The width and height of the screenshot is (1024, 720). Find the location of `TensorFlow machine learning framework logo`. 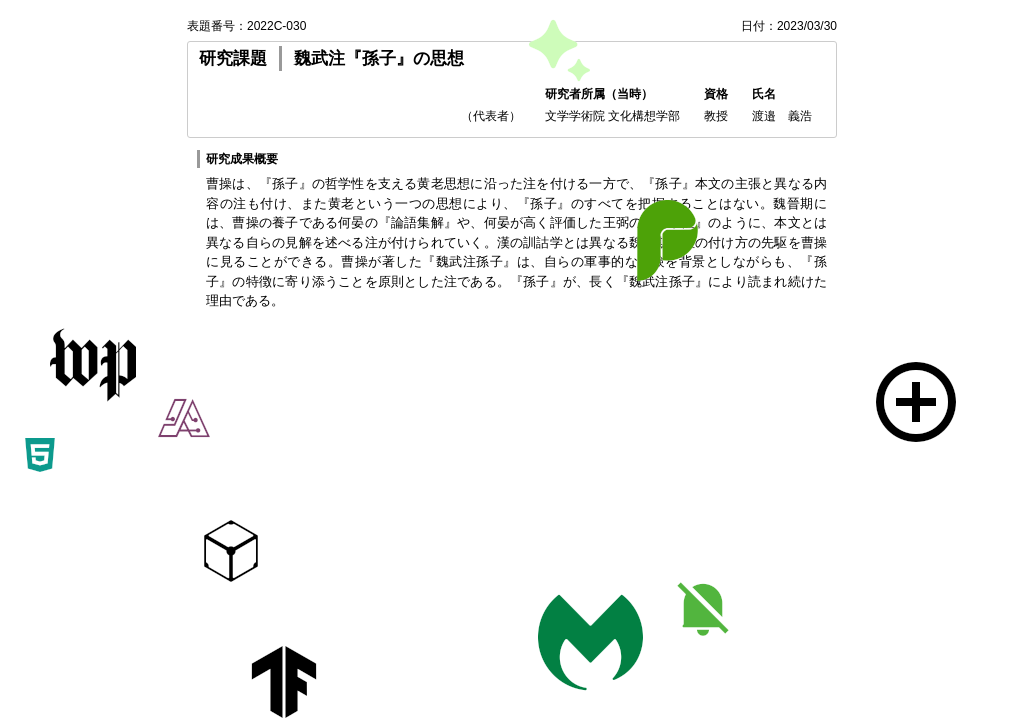

TensorFlow machine learning framework logo is located at coordinates (284, 682).